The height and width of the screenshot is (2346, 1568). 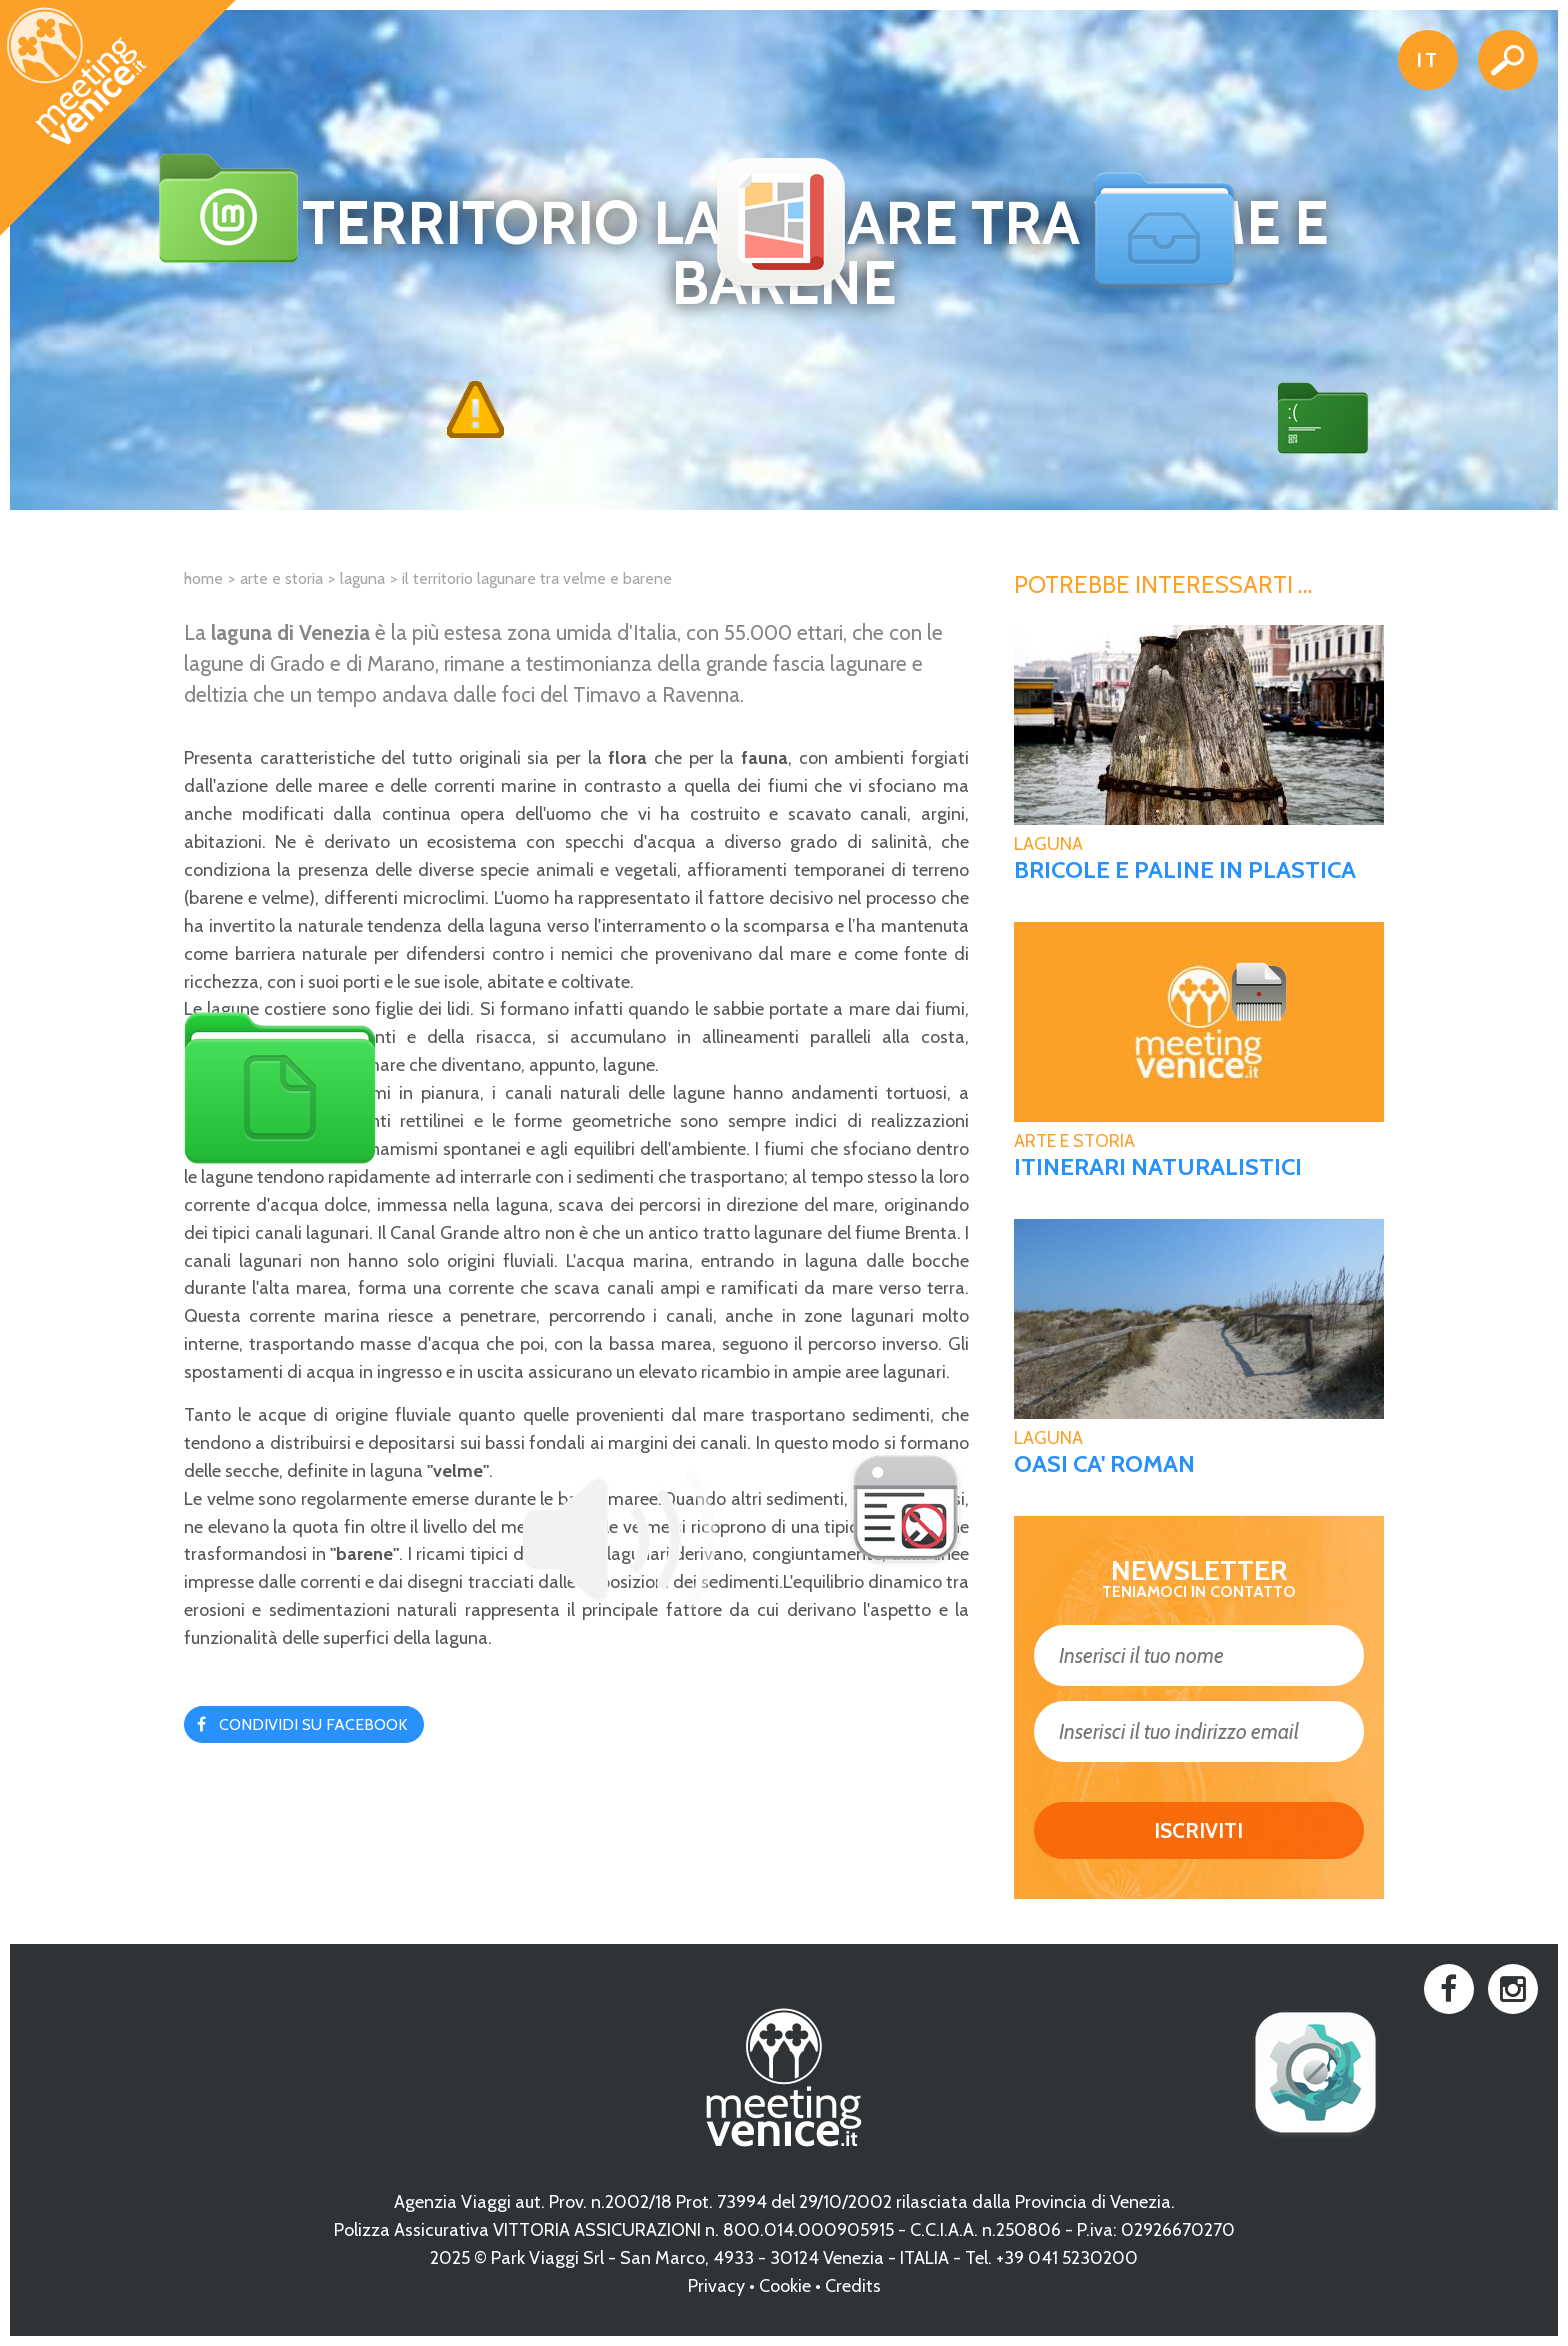 I want to click on adjust system volume level, so click(x=619, y=1539).